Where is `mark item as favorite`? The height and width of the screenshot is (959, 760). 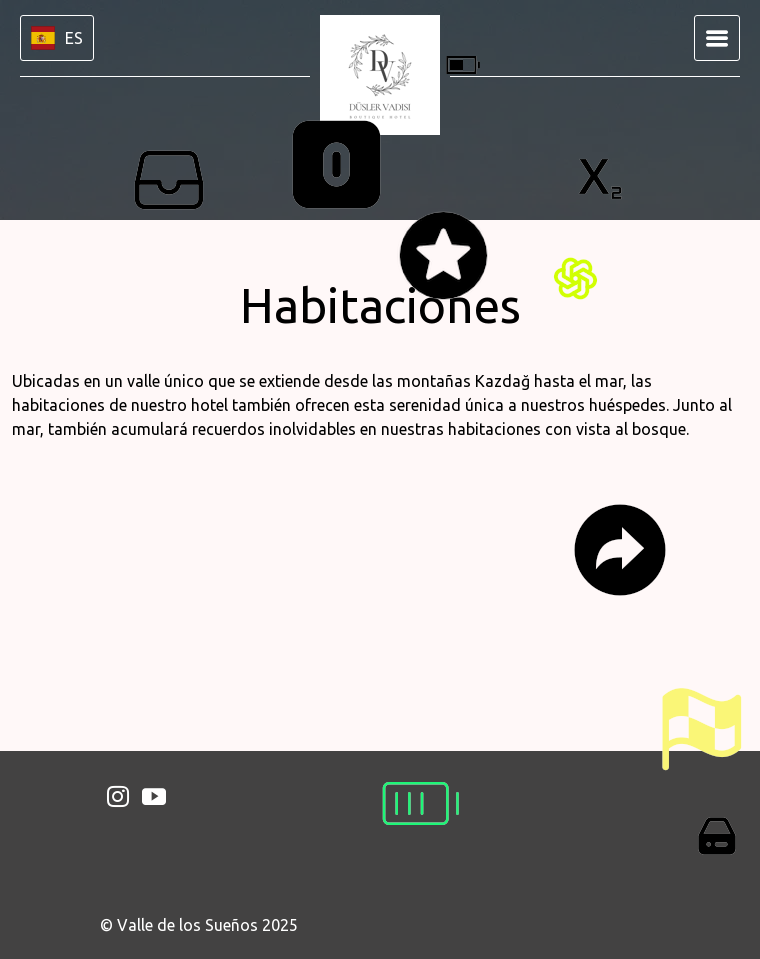
mark item as favorite is located at coordinates (443, 255).